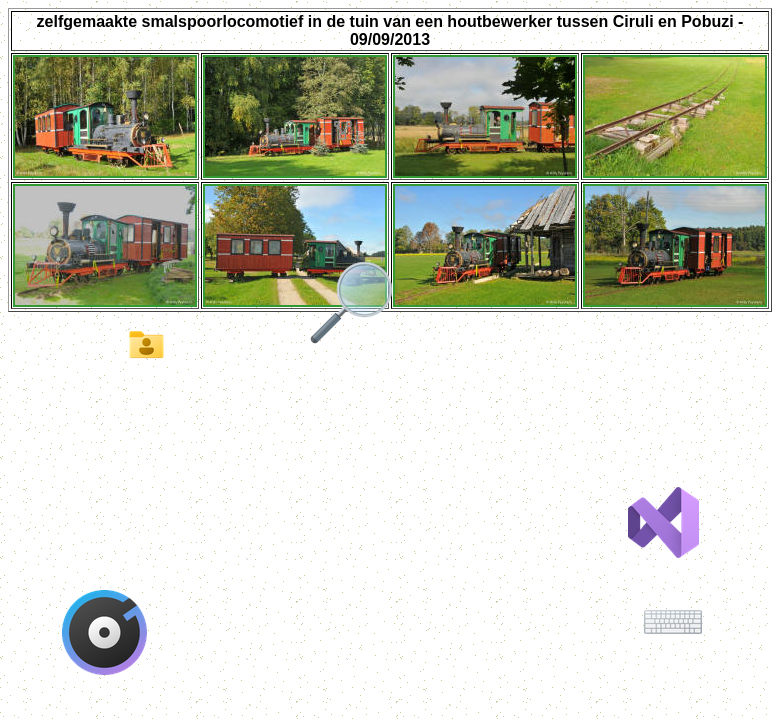 Image resolution: width=772 pixels, height=720 pixels. What do you see at coordinates (663, 522) in the screenshot?
I see `open Visual Studio` at bounding box center [663, 522].